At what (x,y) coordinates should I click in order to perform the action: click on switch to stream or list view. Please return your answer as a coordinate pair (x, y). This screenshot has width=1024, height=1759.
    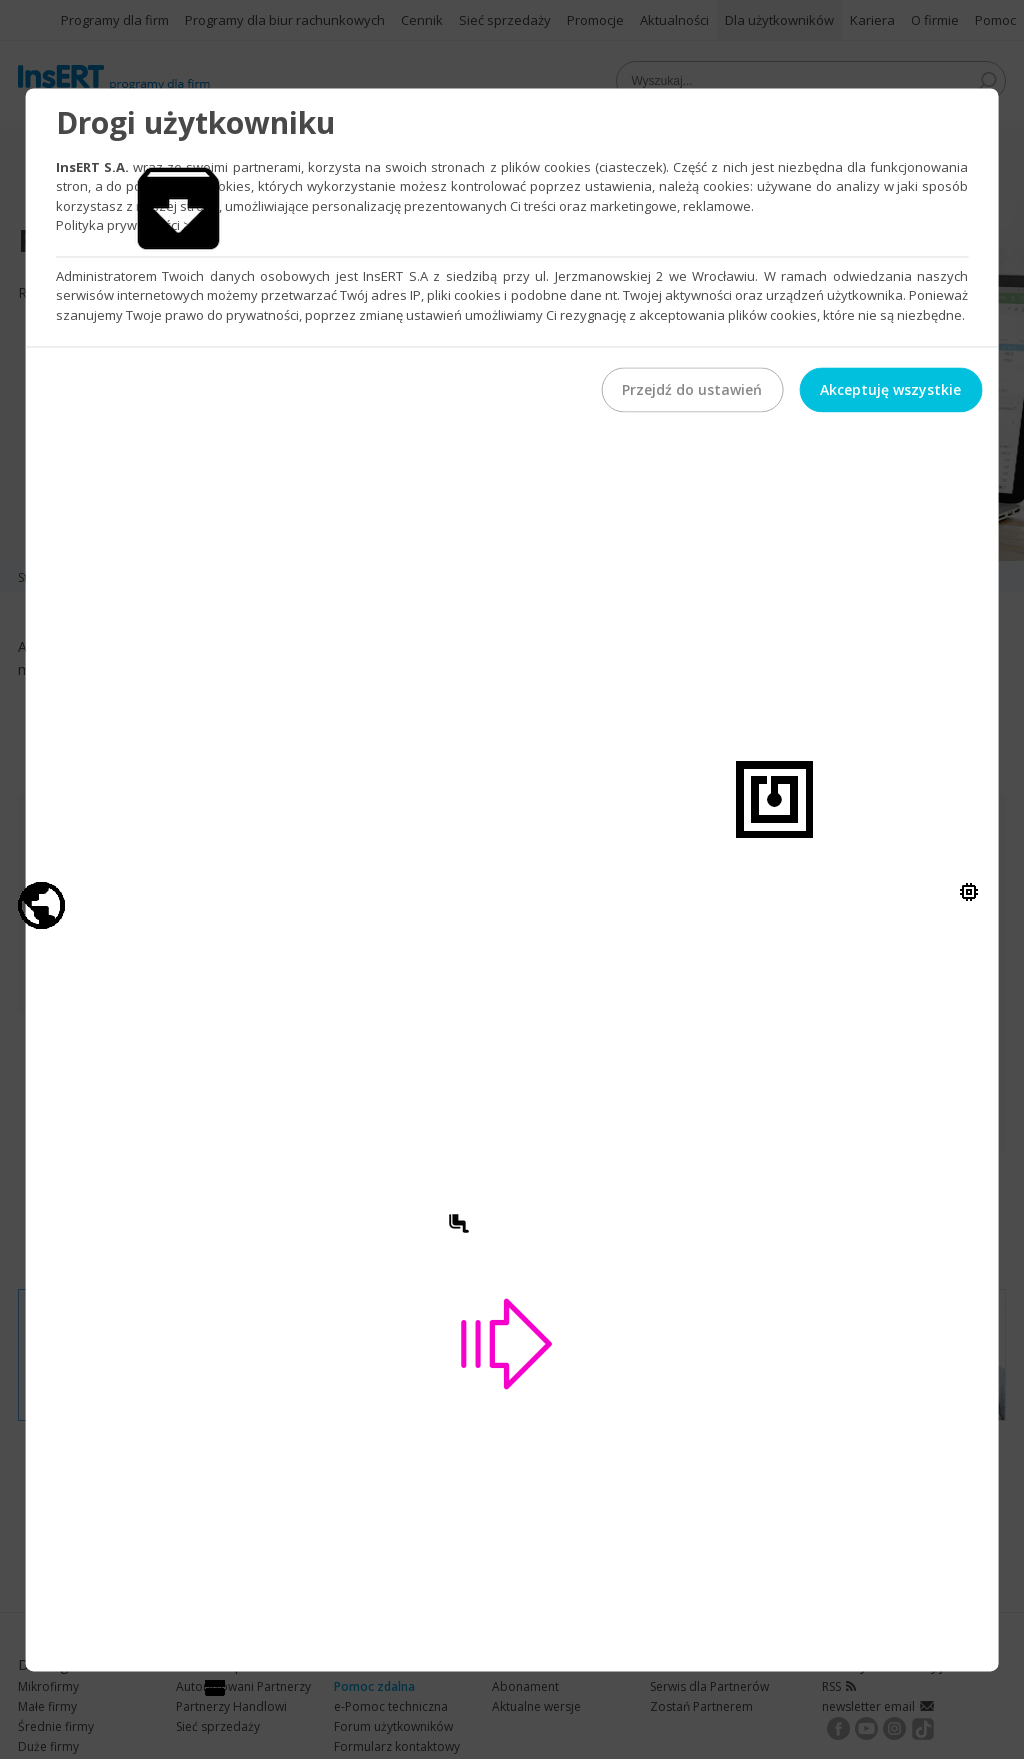
    Looking at the image, I should click on (214, 1688).